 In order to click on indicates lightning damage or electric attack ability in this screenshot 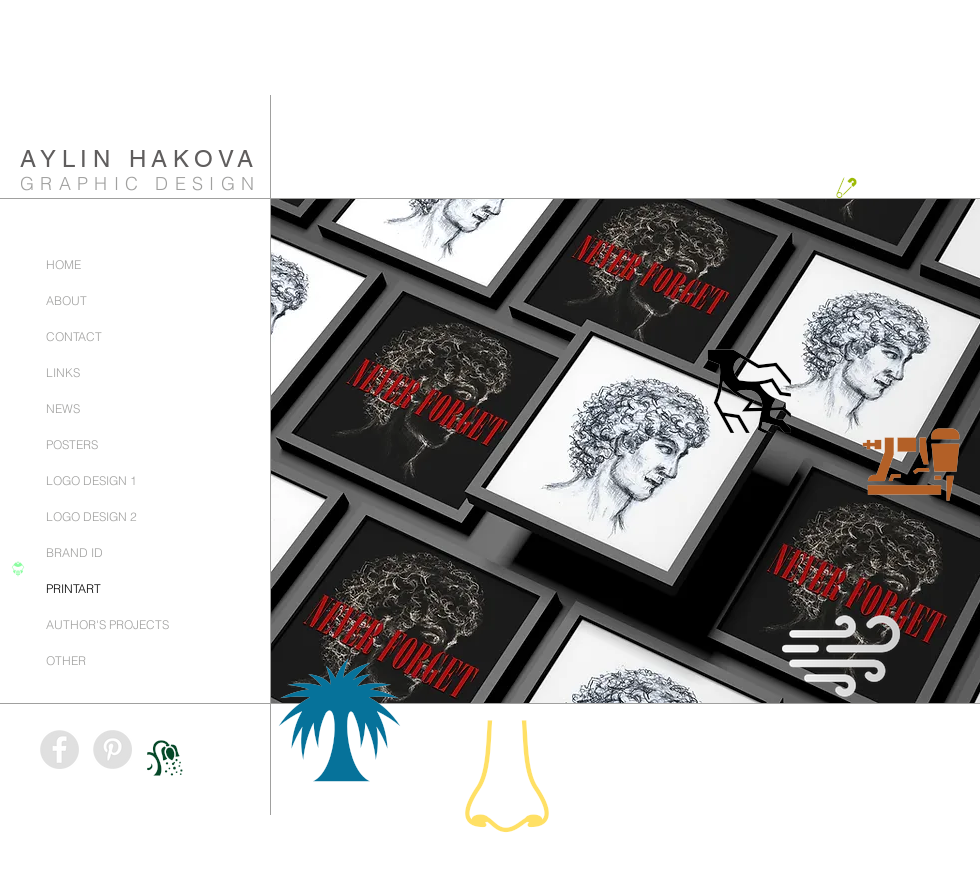, I will do `click(749, 391)`.